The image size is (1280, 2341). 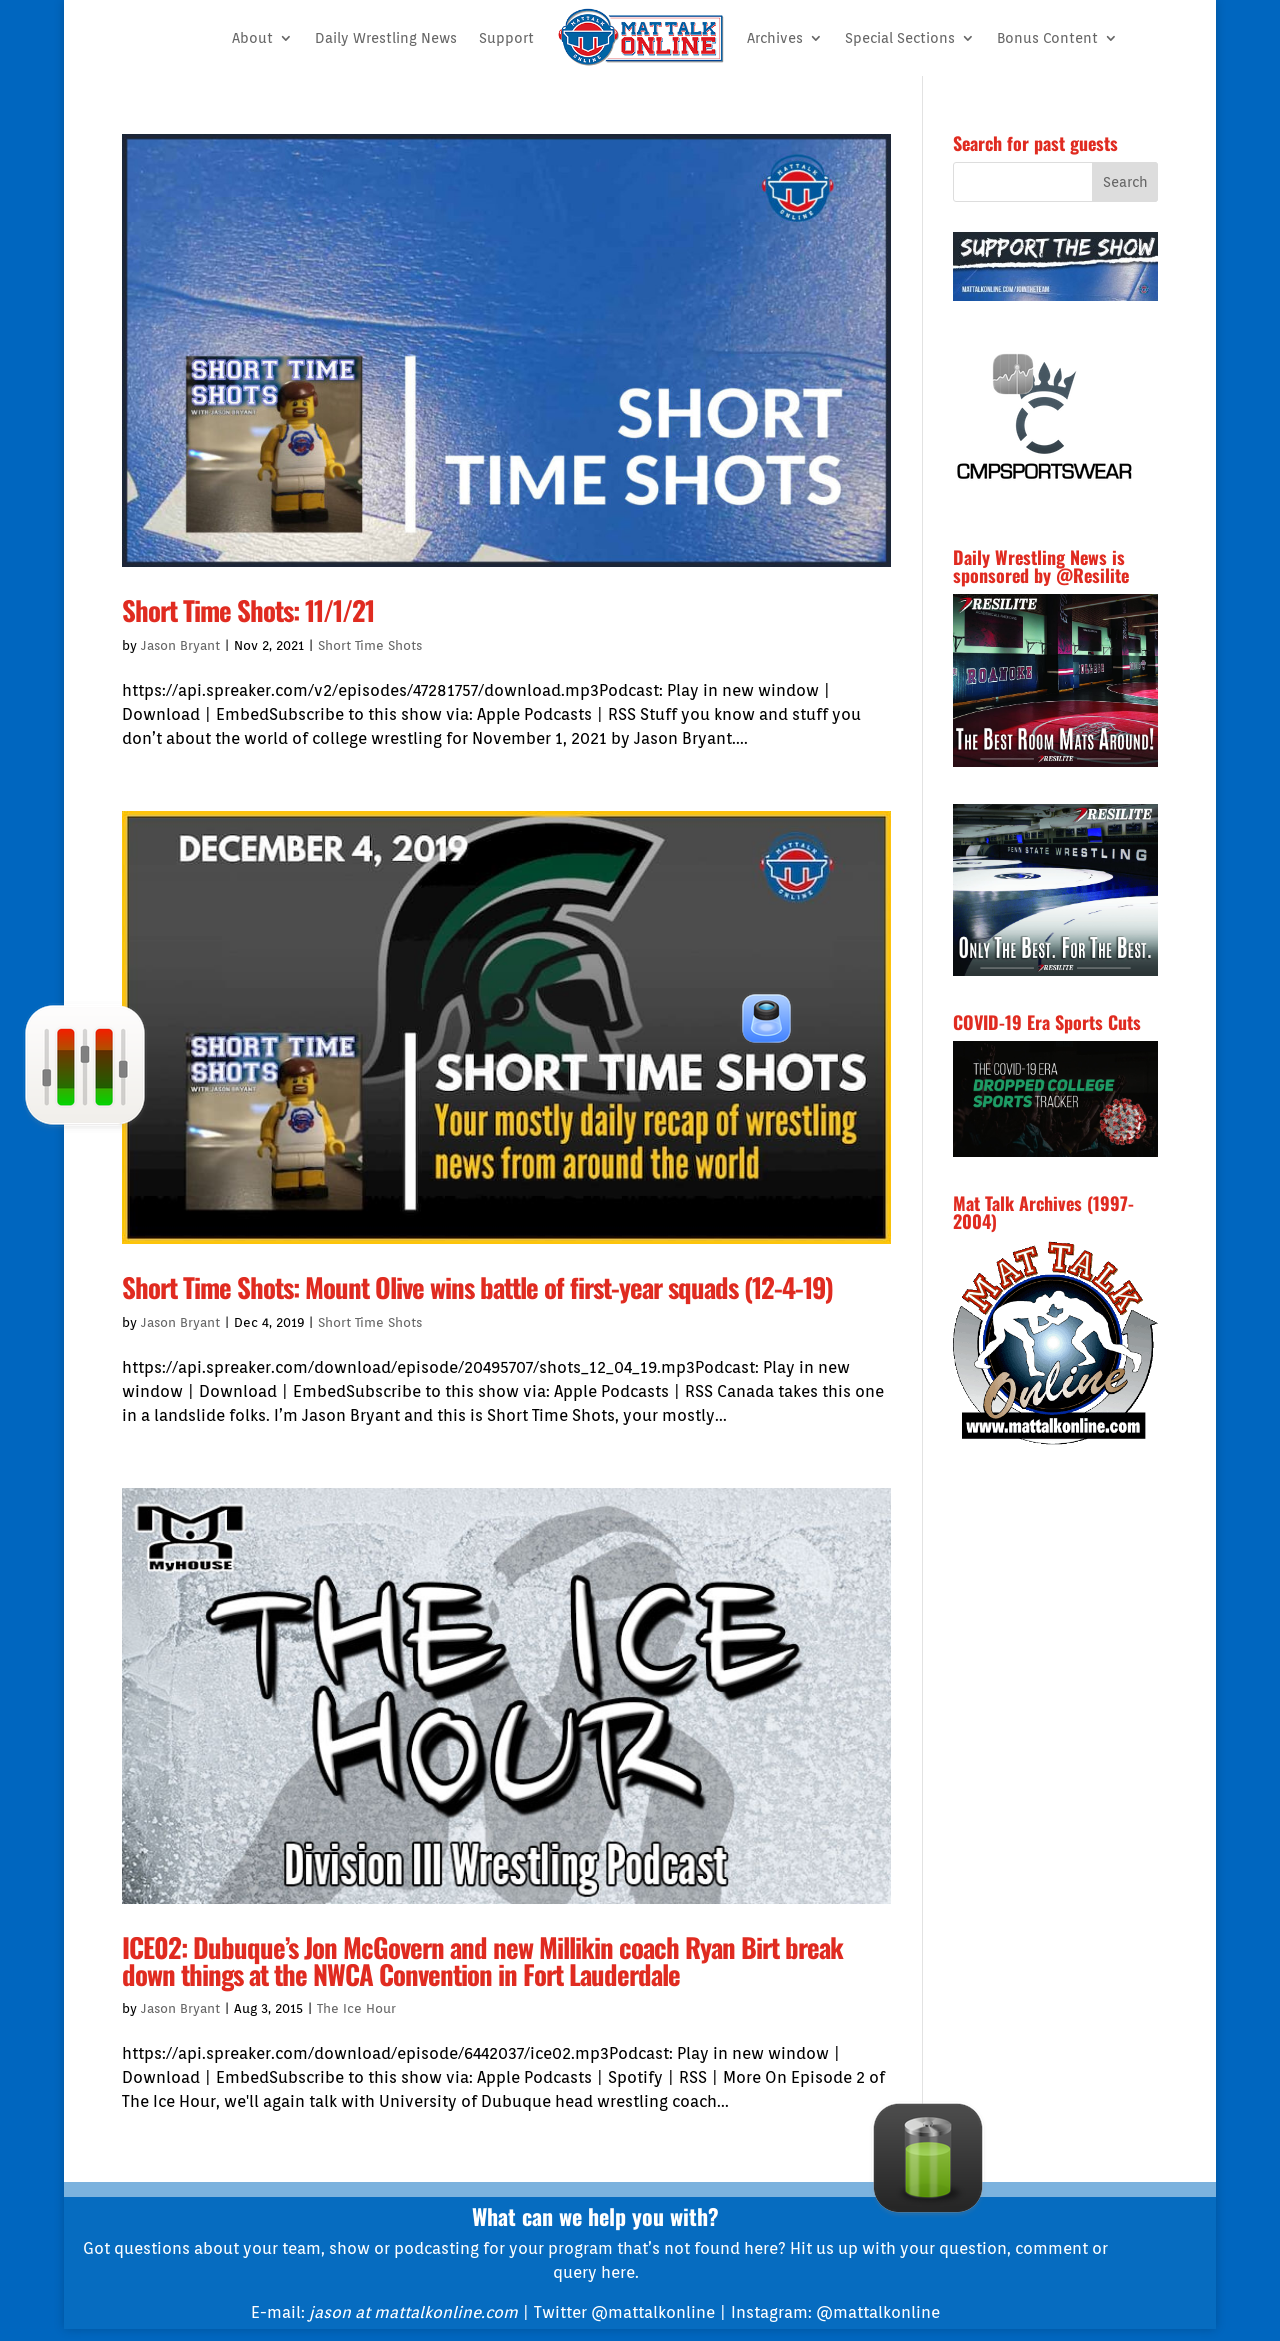 I want to click on open power management settings, so click(x=928, y=2158).